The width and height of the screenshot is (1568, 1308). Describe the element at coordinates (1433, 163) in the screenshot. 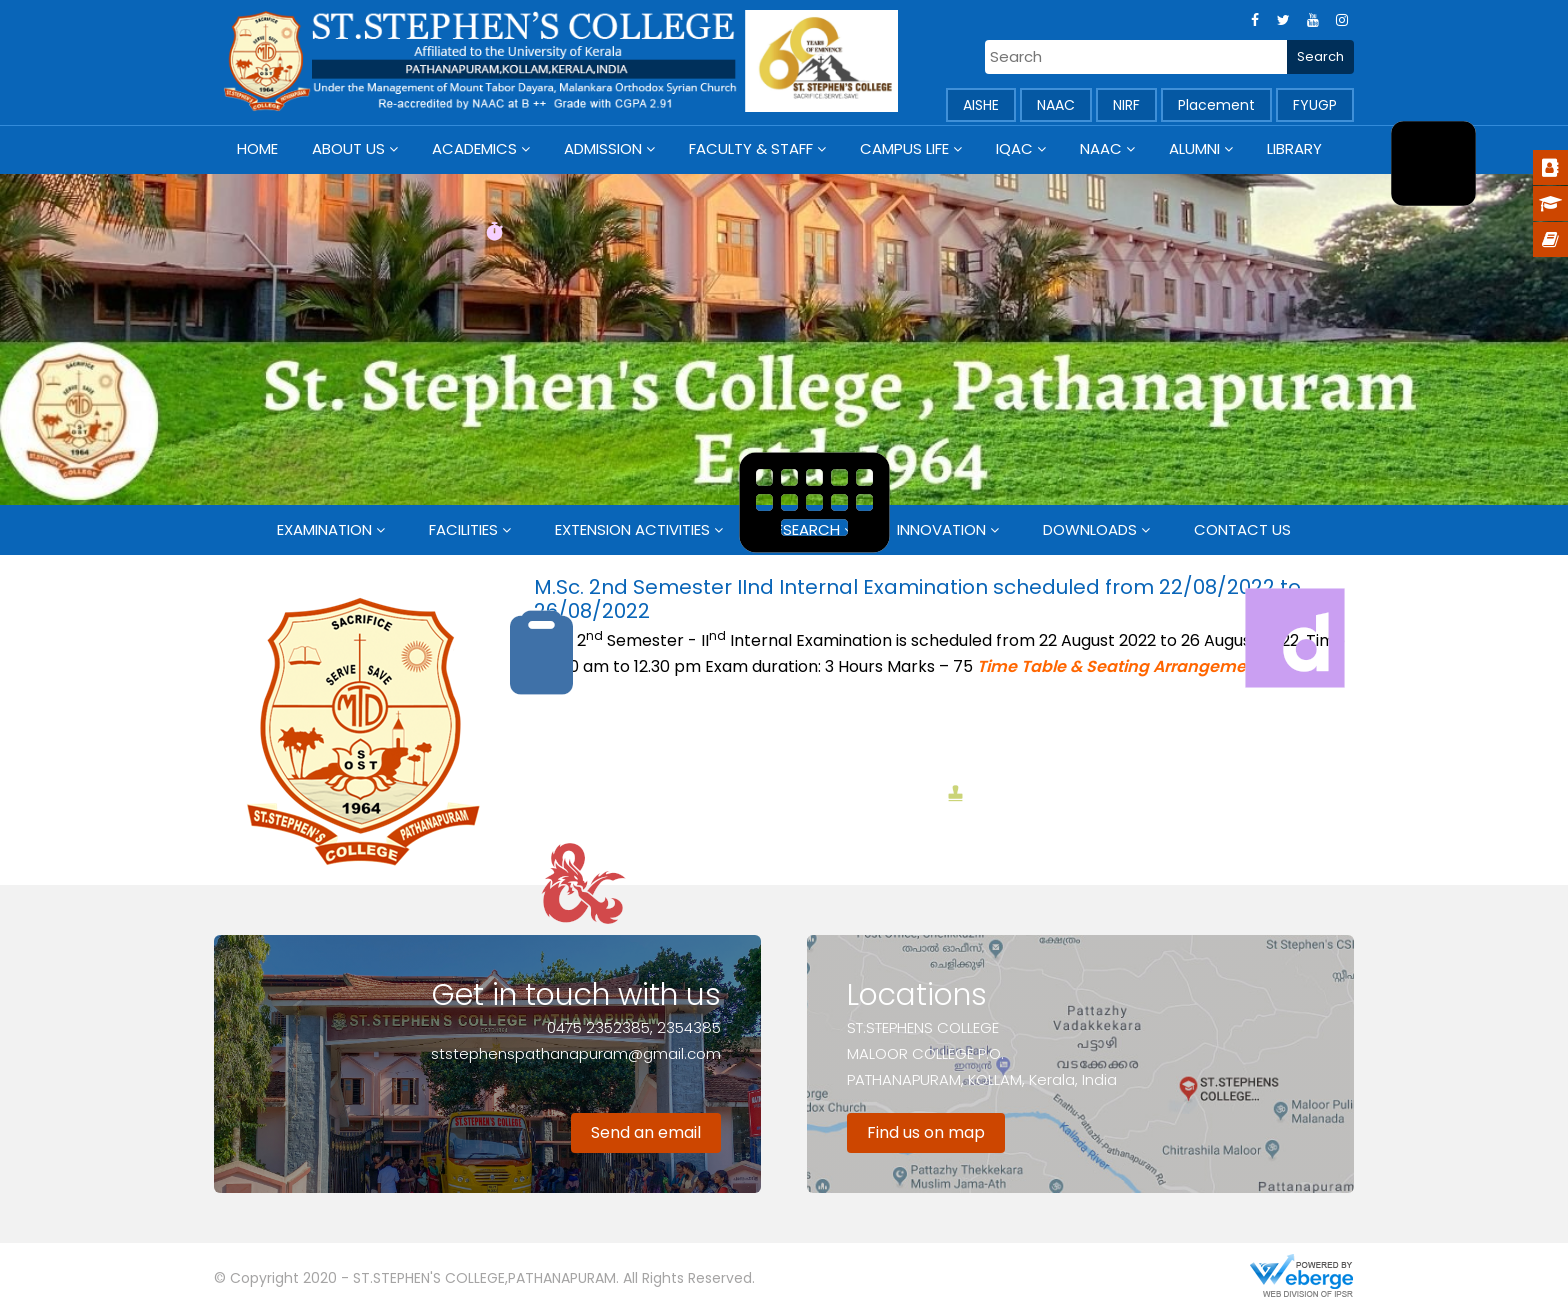

I see `stop media playback` at that location.